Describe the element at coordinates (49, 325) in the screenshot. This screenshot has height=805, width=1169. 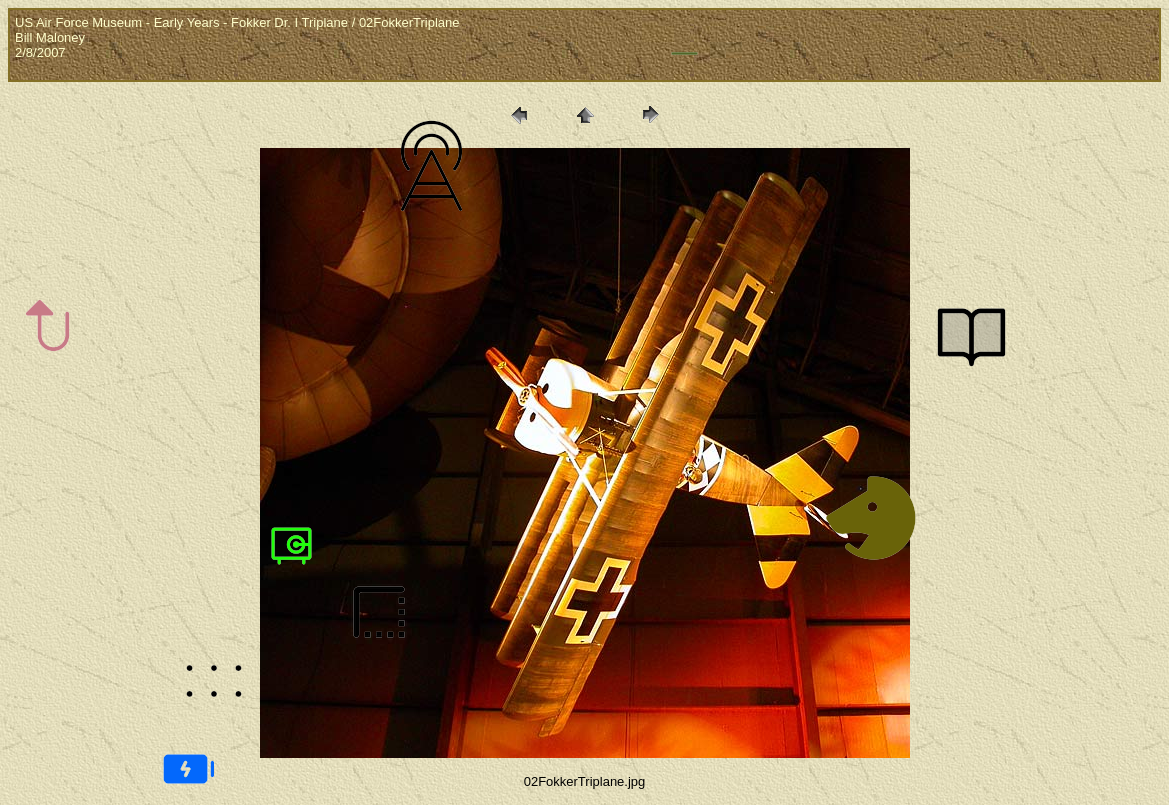
I see `undo or go back to previous state` at that location.